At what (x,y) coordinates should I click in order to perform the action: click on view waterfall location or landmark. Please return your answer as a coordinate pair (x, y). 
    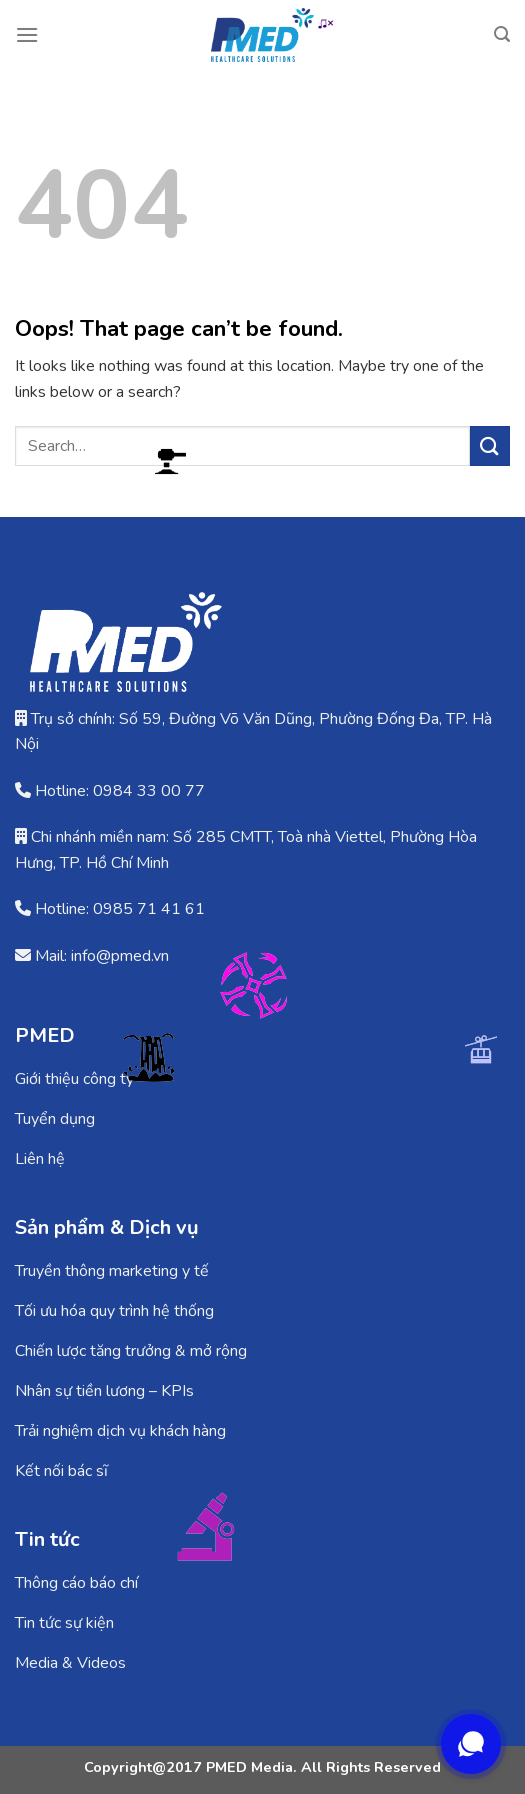
    Looking at the image, I should click on (148, 1057).